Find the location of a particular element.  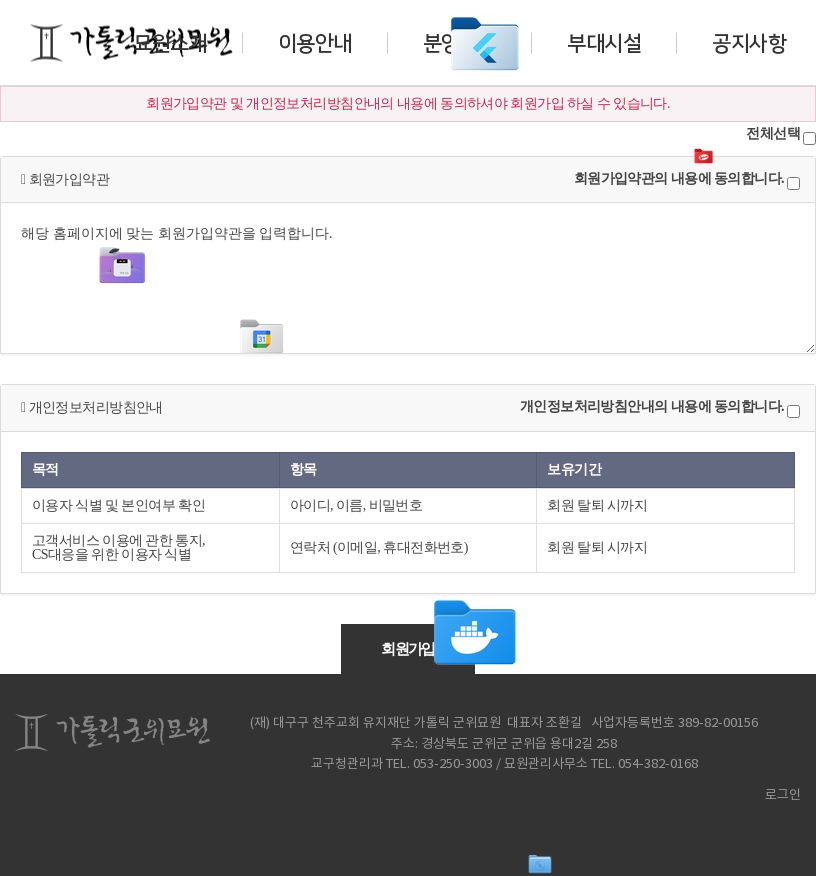

open motrix download manager folder is located at coordinates (122, 267).